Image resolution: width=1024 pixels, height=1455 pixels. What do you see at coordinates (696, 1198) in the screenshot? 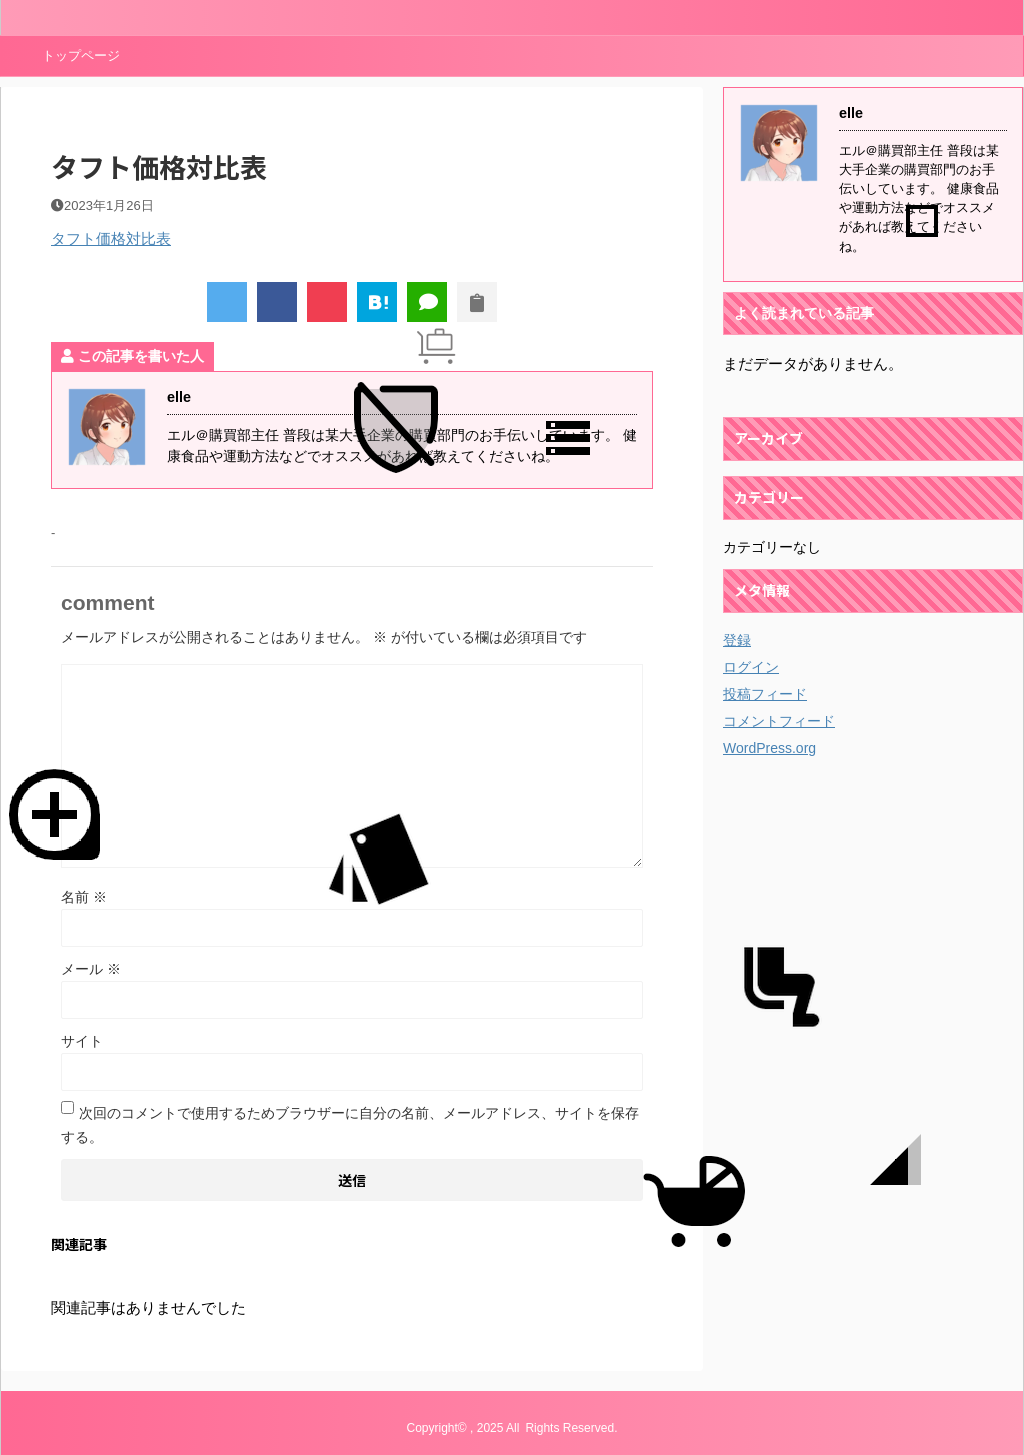
I see `access baby or parenting-related features` at bounding box center [696, 1198].